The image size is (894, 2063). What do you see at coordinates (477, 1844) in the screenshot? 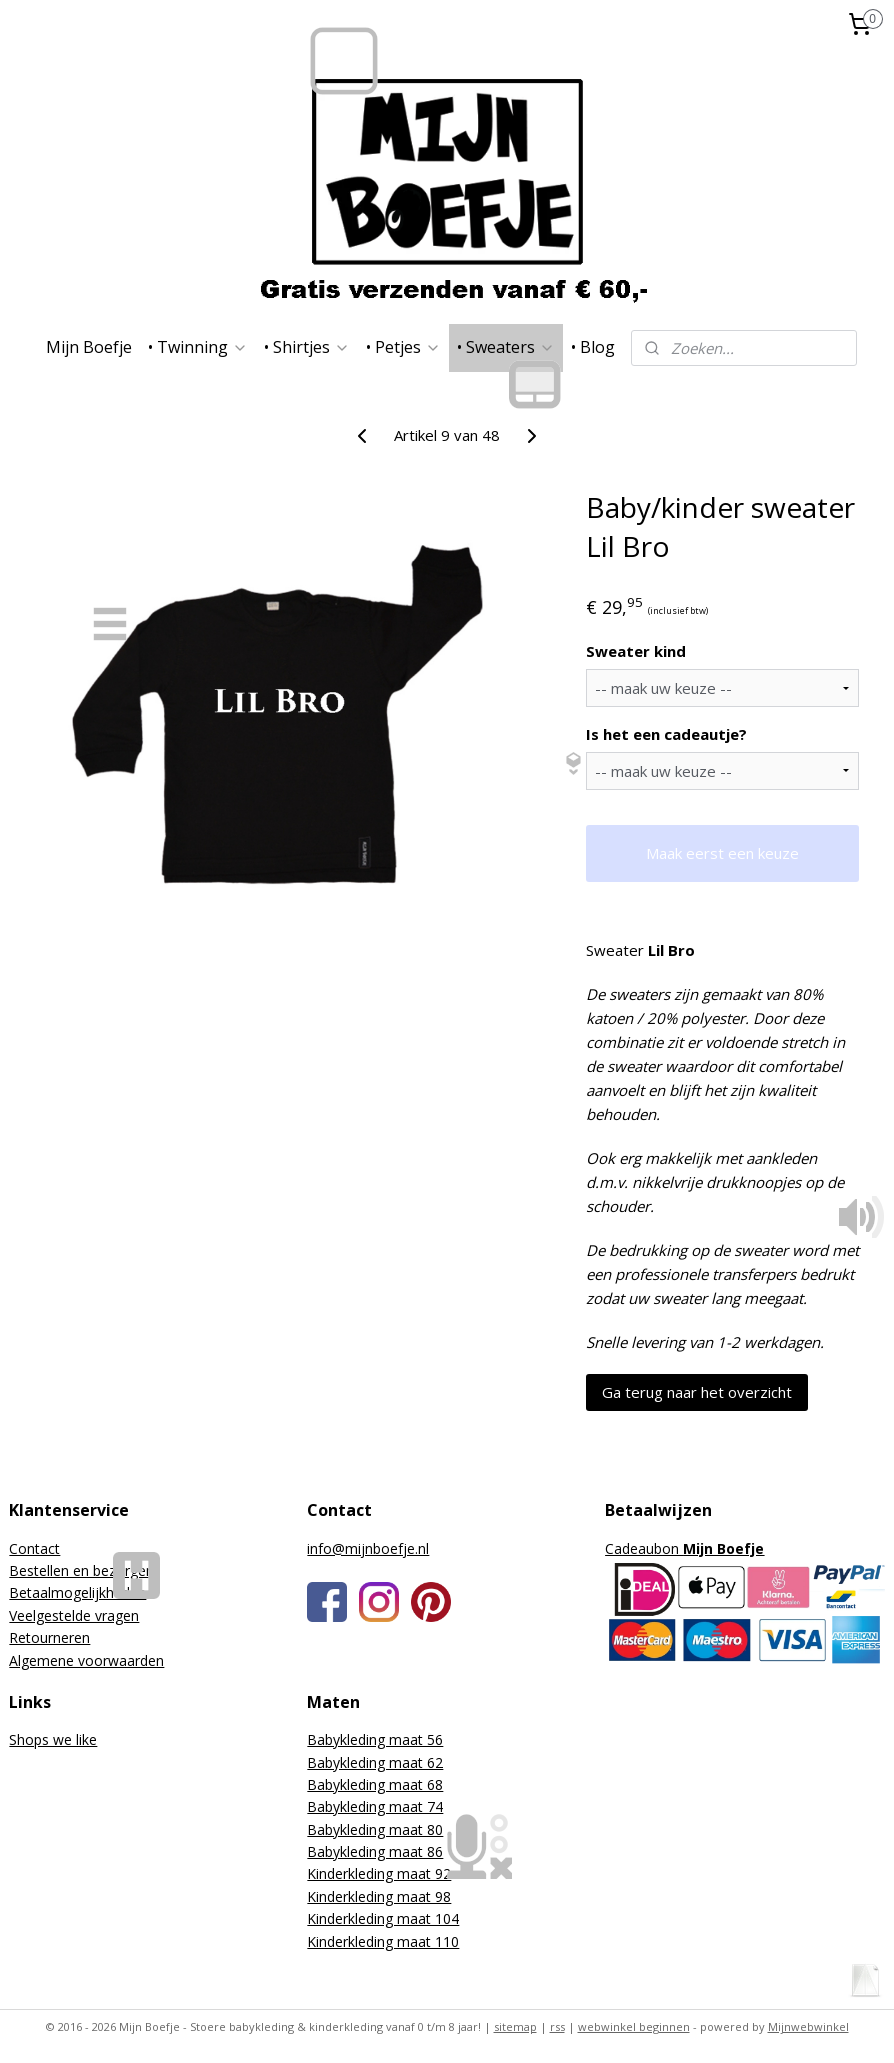
I see `microphone is muted` at bounding box center [477, 1844].